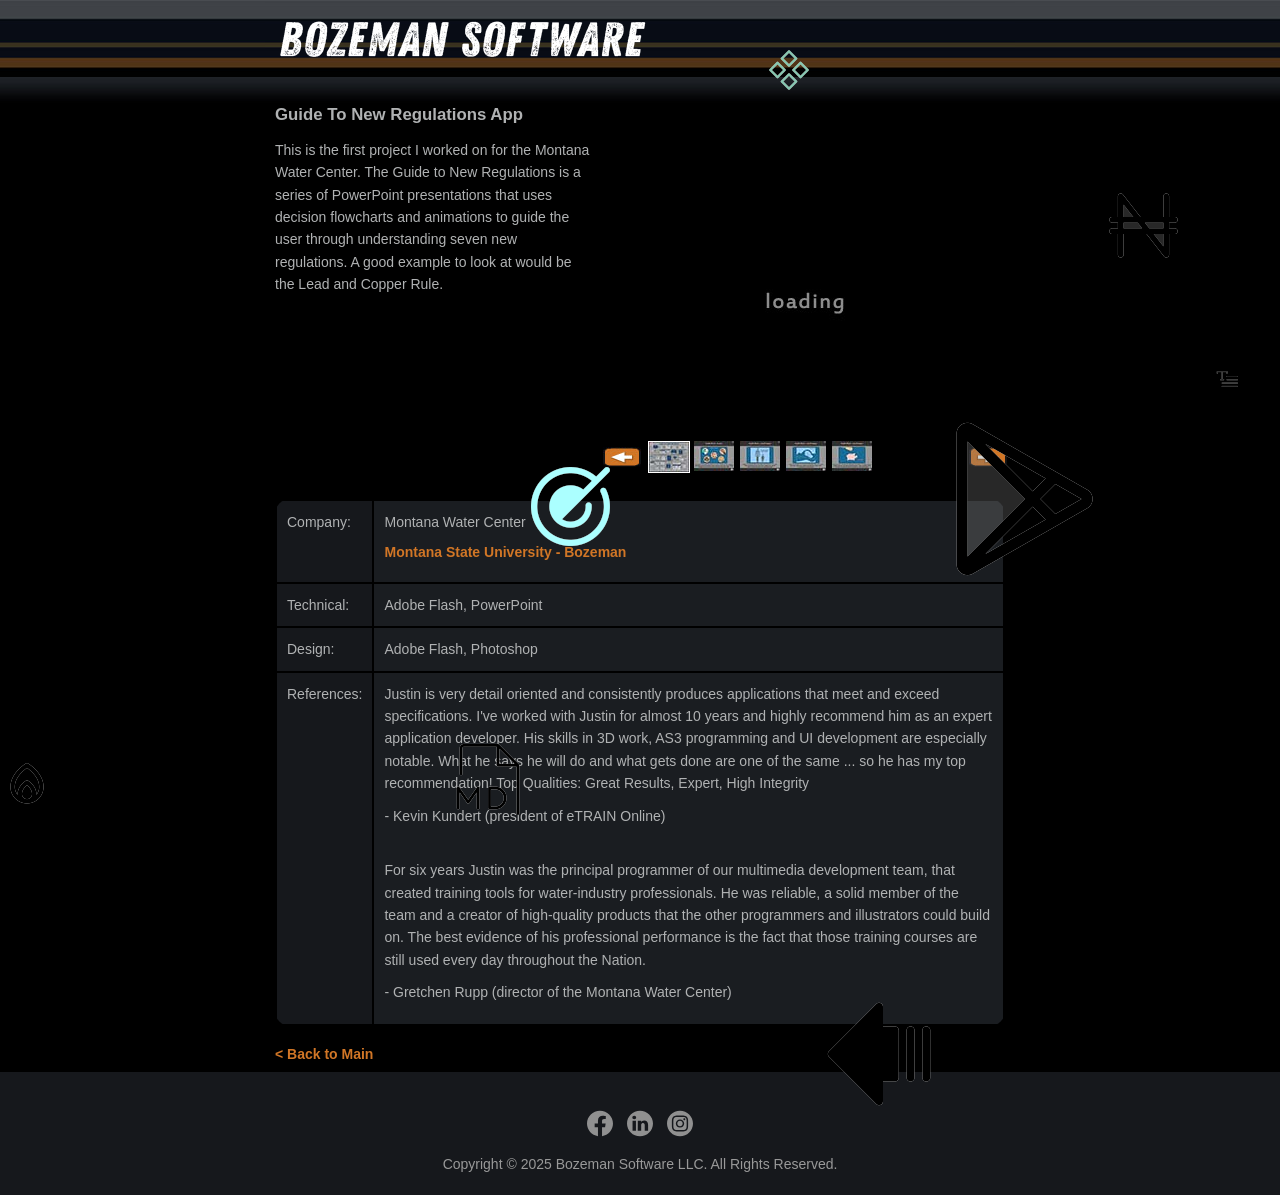 The width and height of the screenshot is (1280, 1195). Describe the element at coordinates (1227, 379) in the screenshot. I see `read new york times article` at that location.